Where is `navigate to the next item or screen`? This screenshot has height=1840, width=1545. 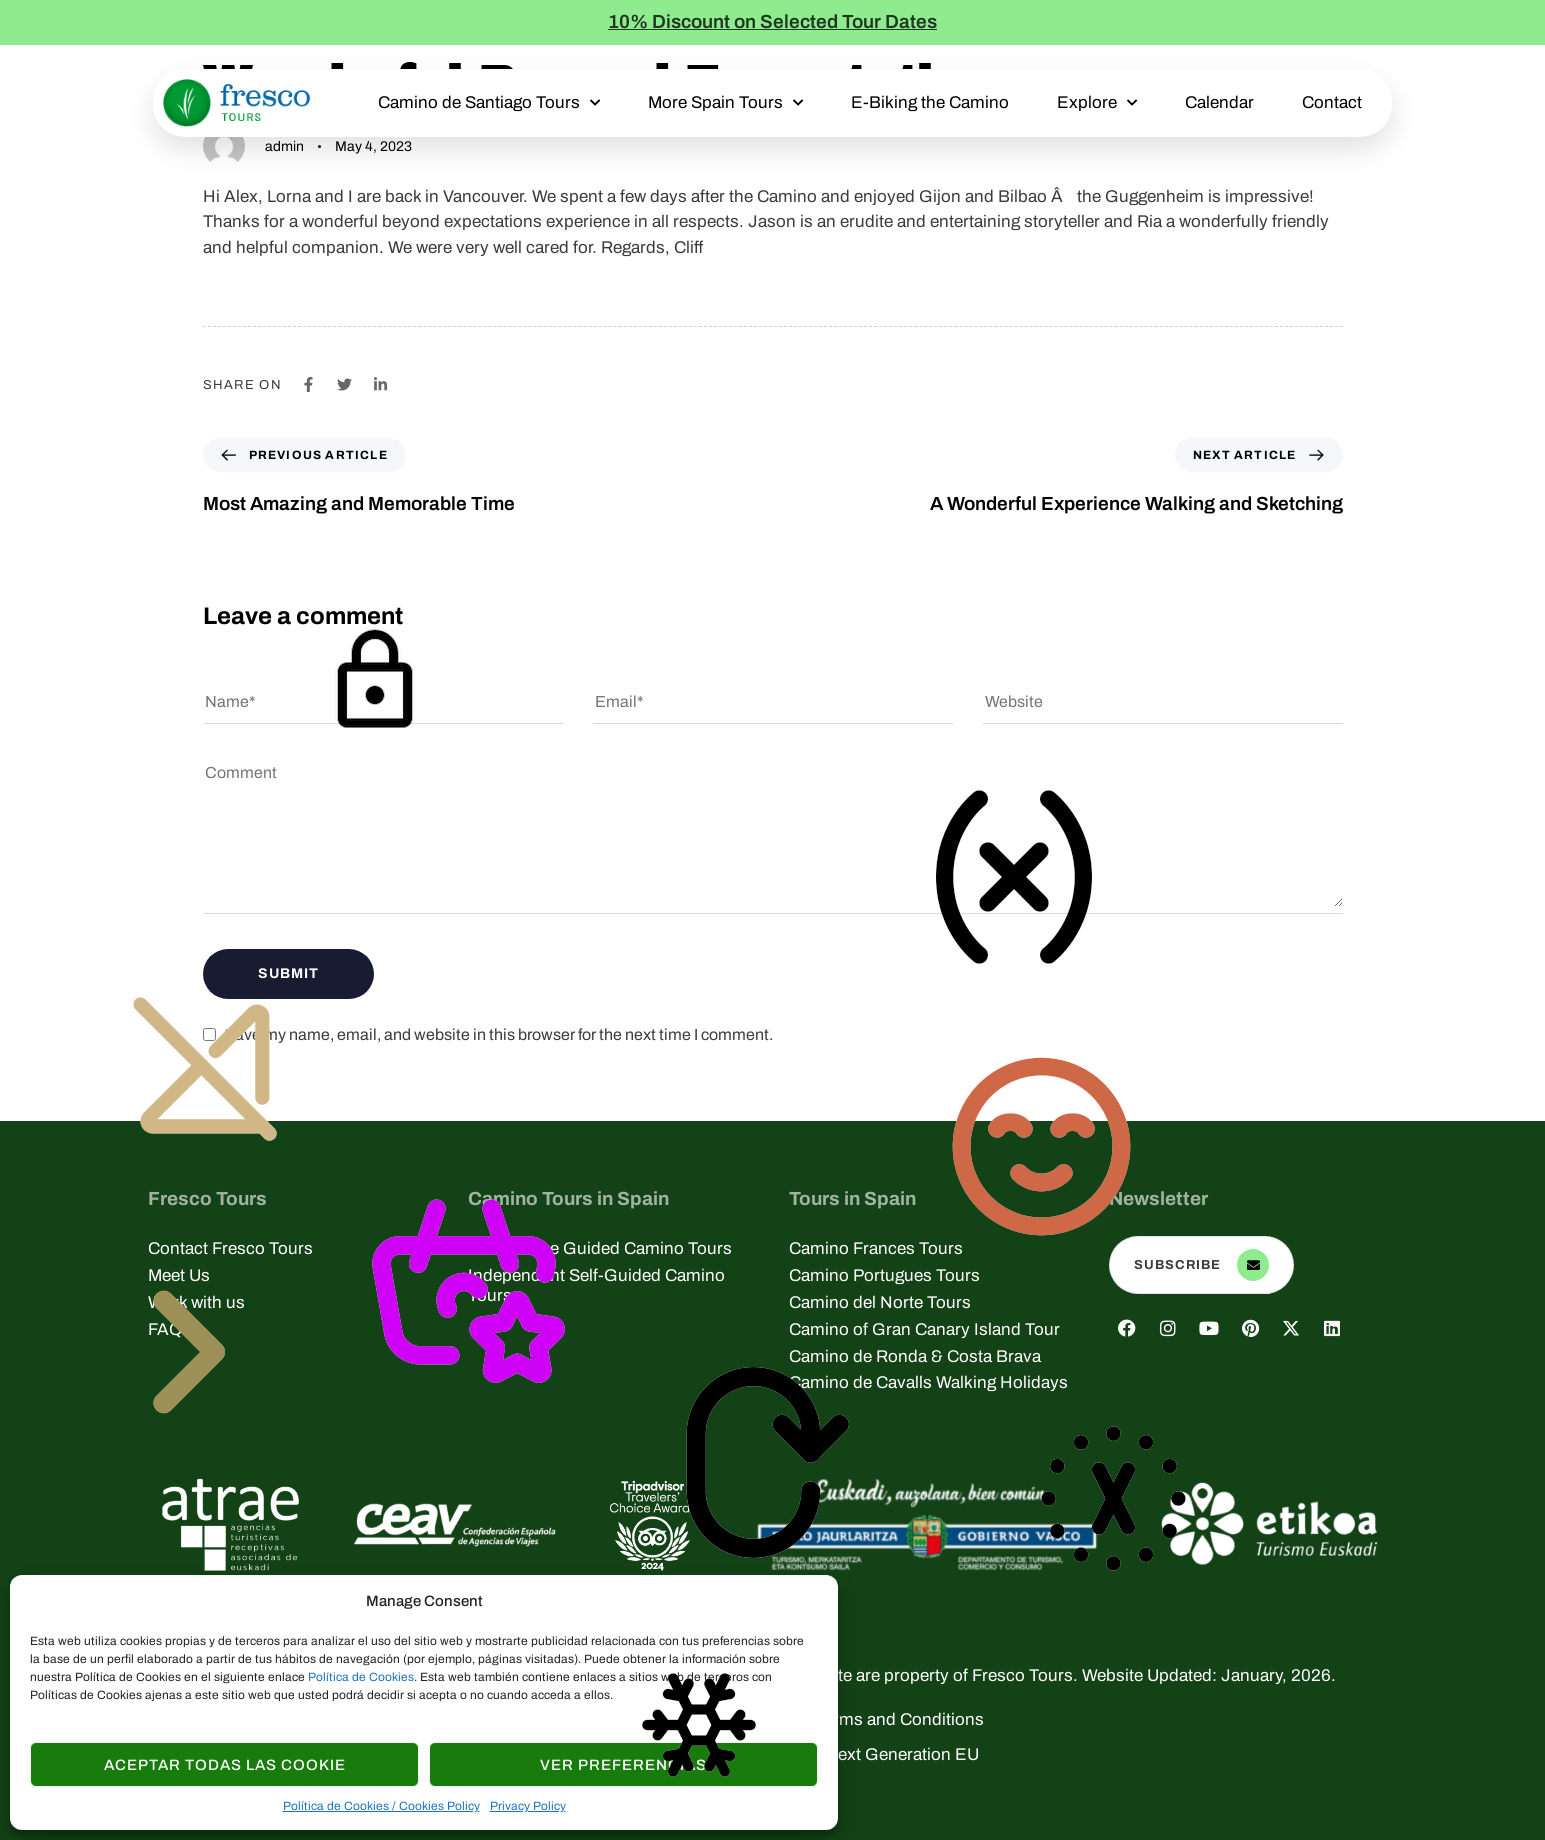
navigate to the next item or screen is located at coordinates (184, 1352).